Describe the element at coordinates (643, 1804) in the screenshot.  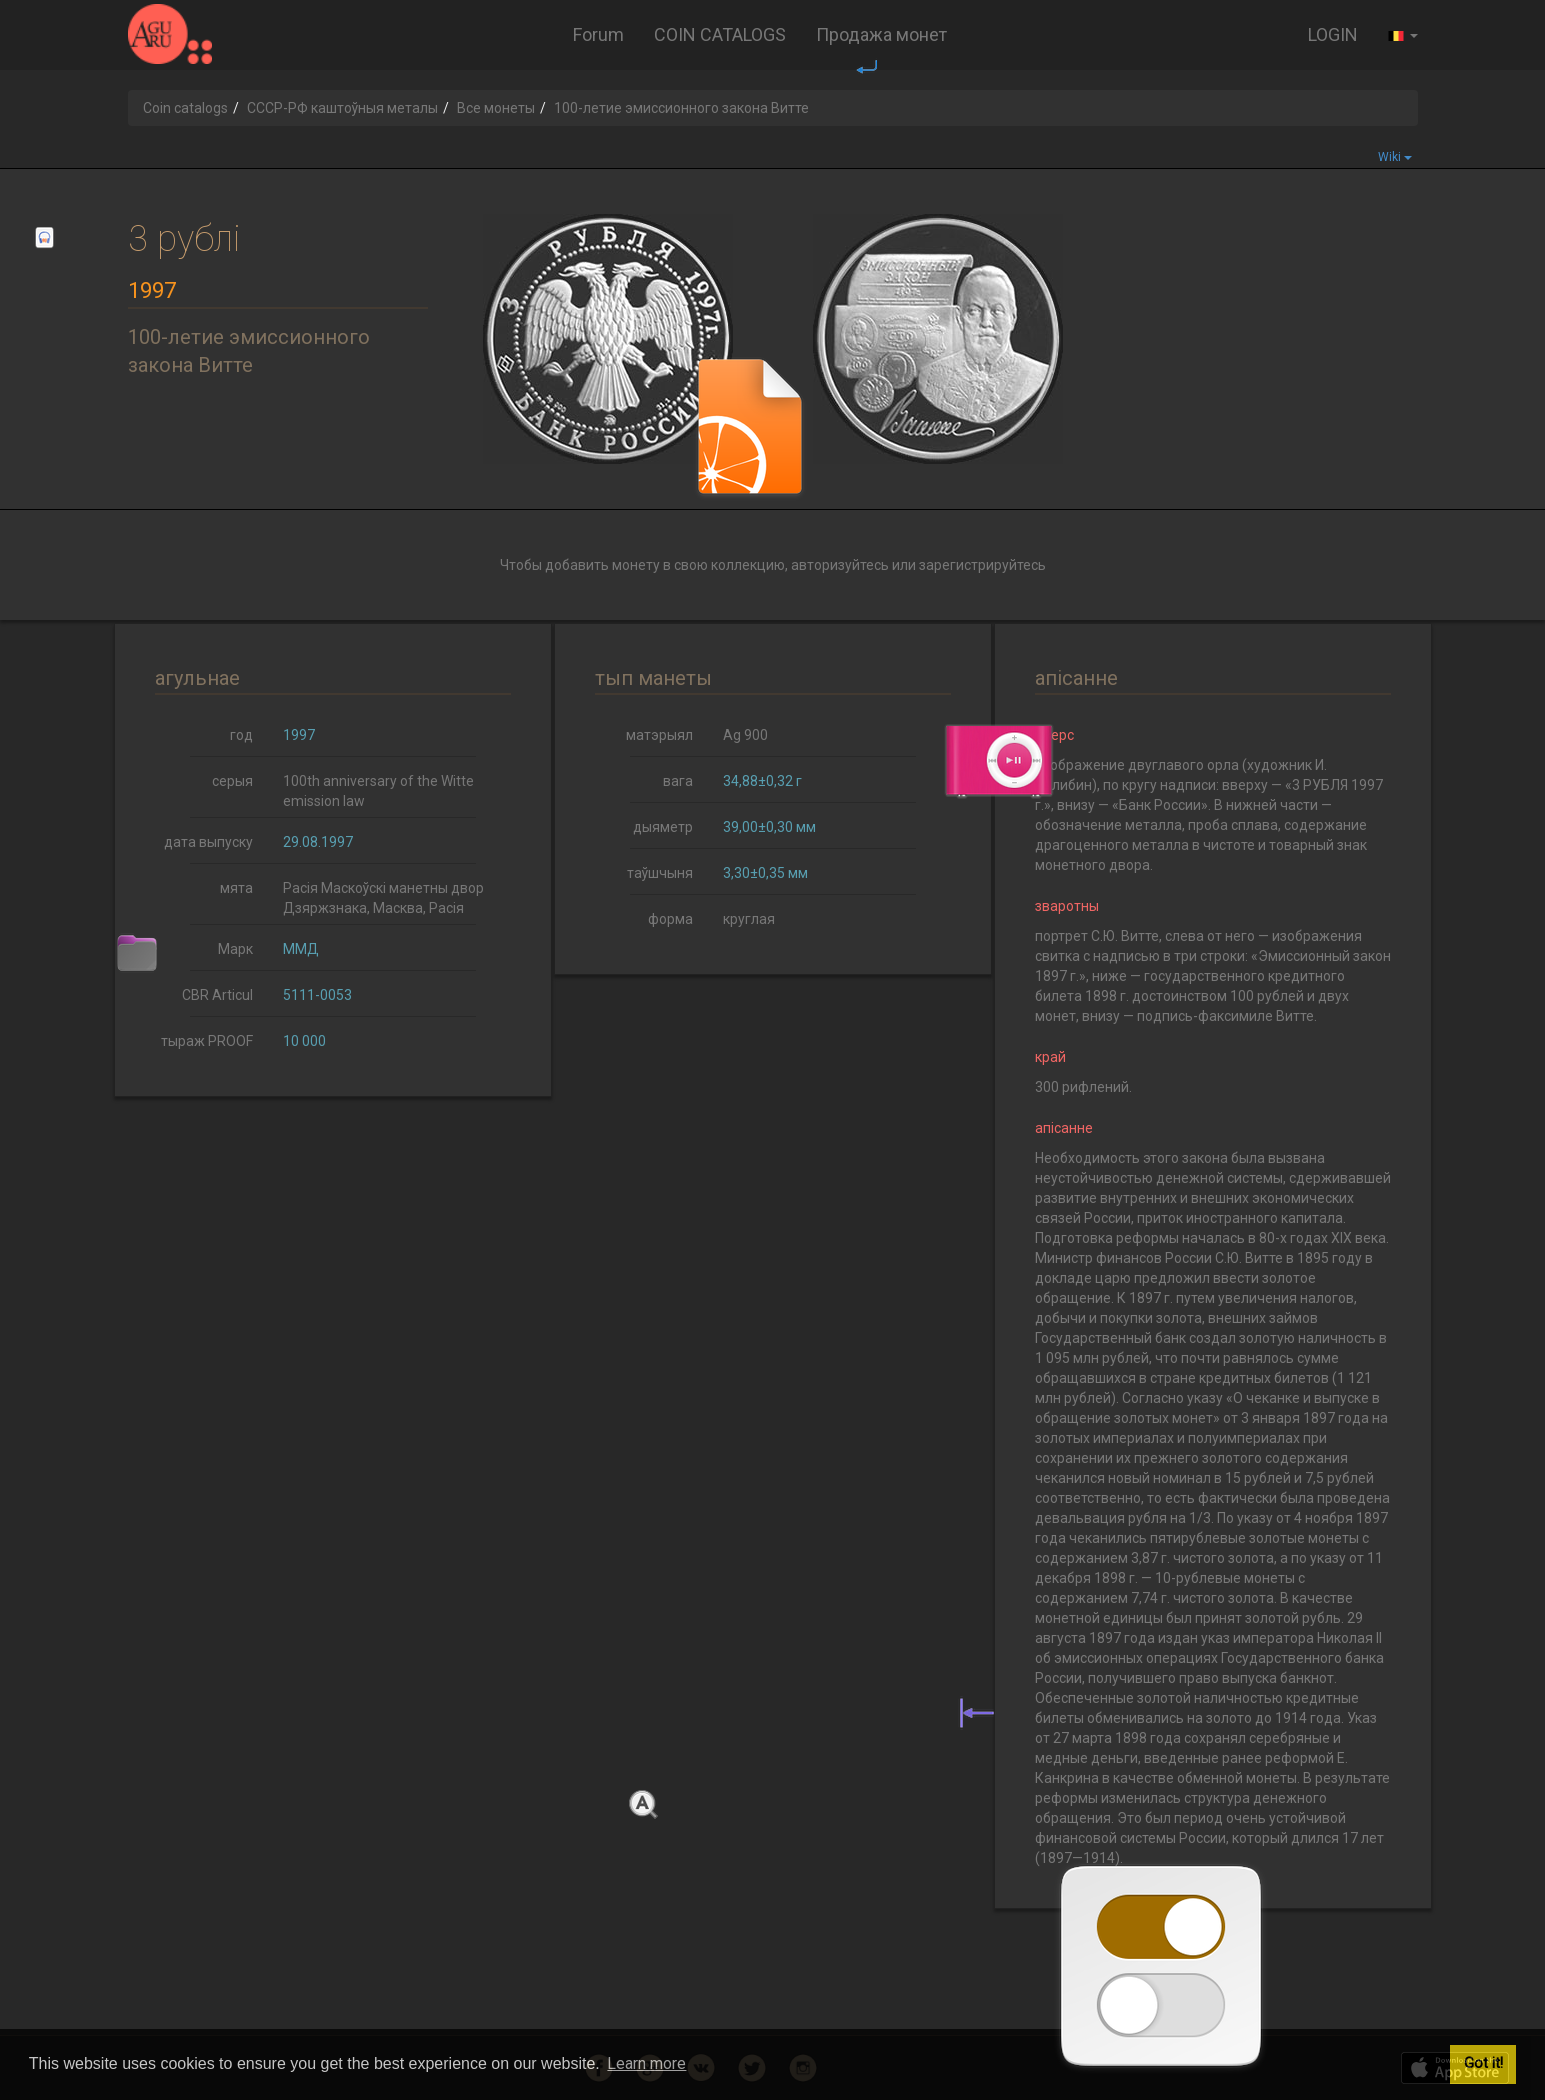
I see `search within file contents` at that location.